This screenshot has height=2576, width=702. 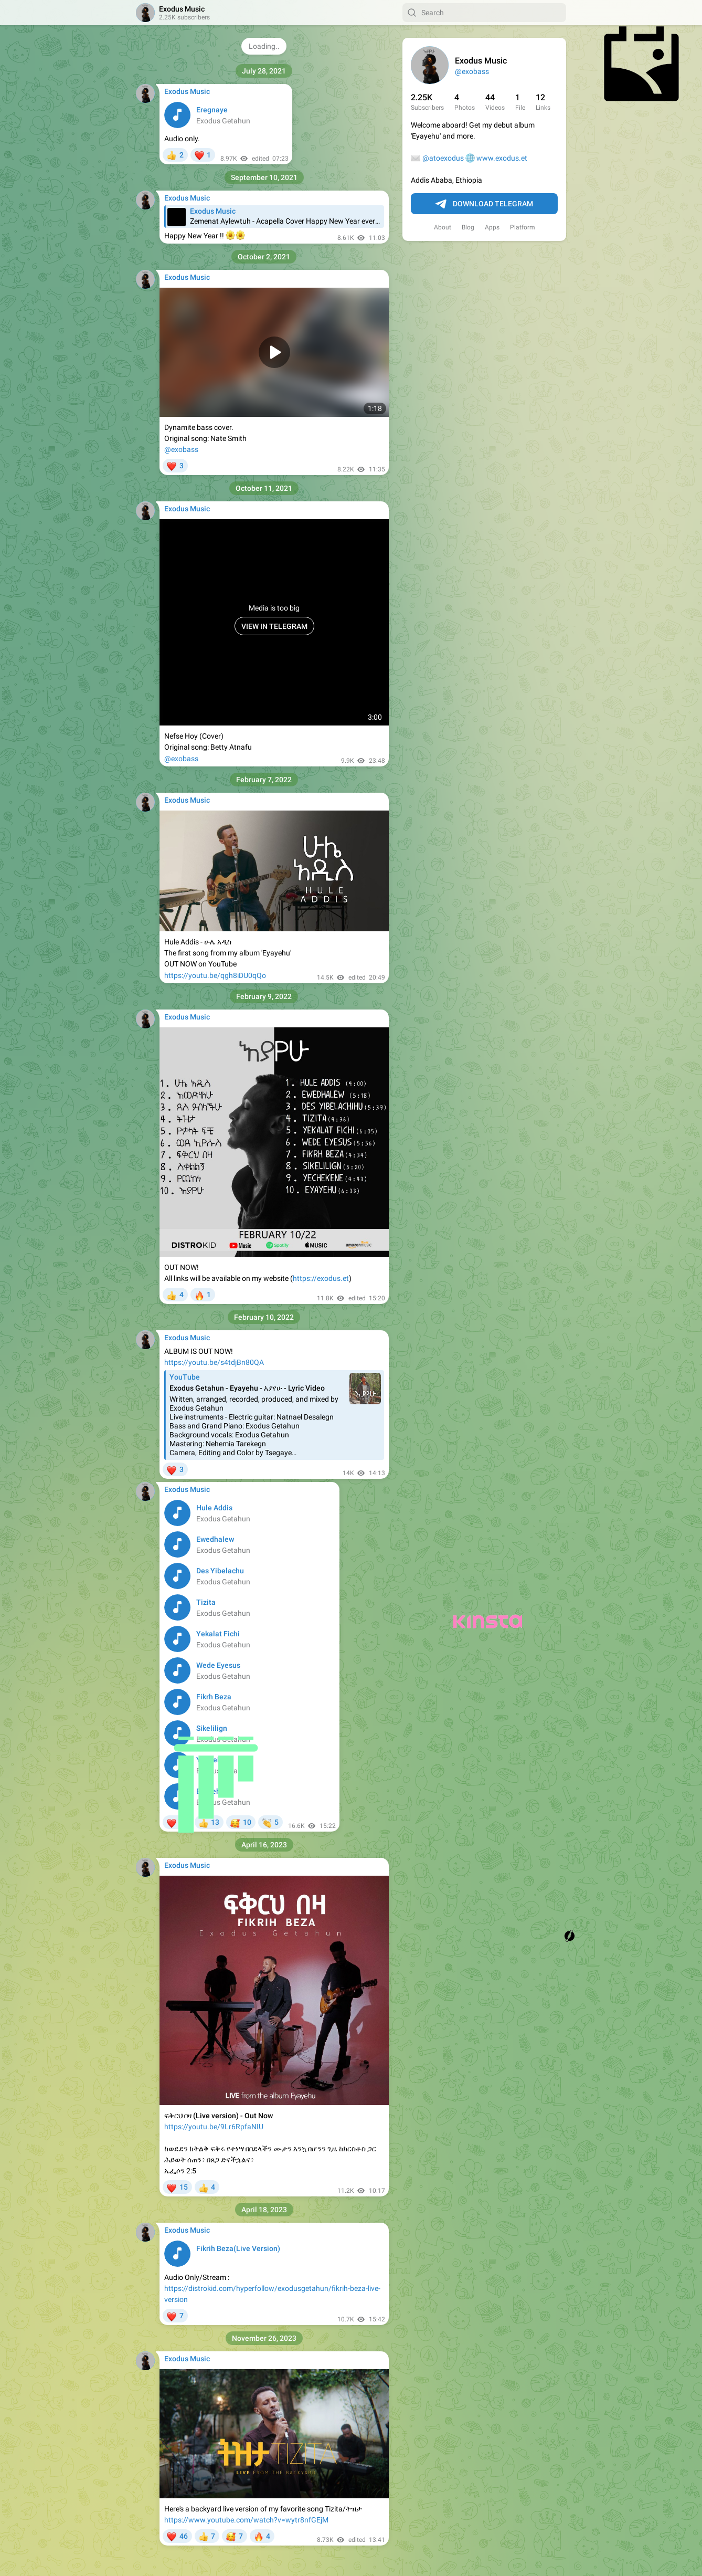 I want to click on Kinsta web hosting service logo, so click(x=487, y=1621).